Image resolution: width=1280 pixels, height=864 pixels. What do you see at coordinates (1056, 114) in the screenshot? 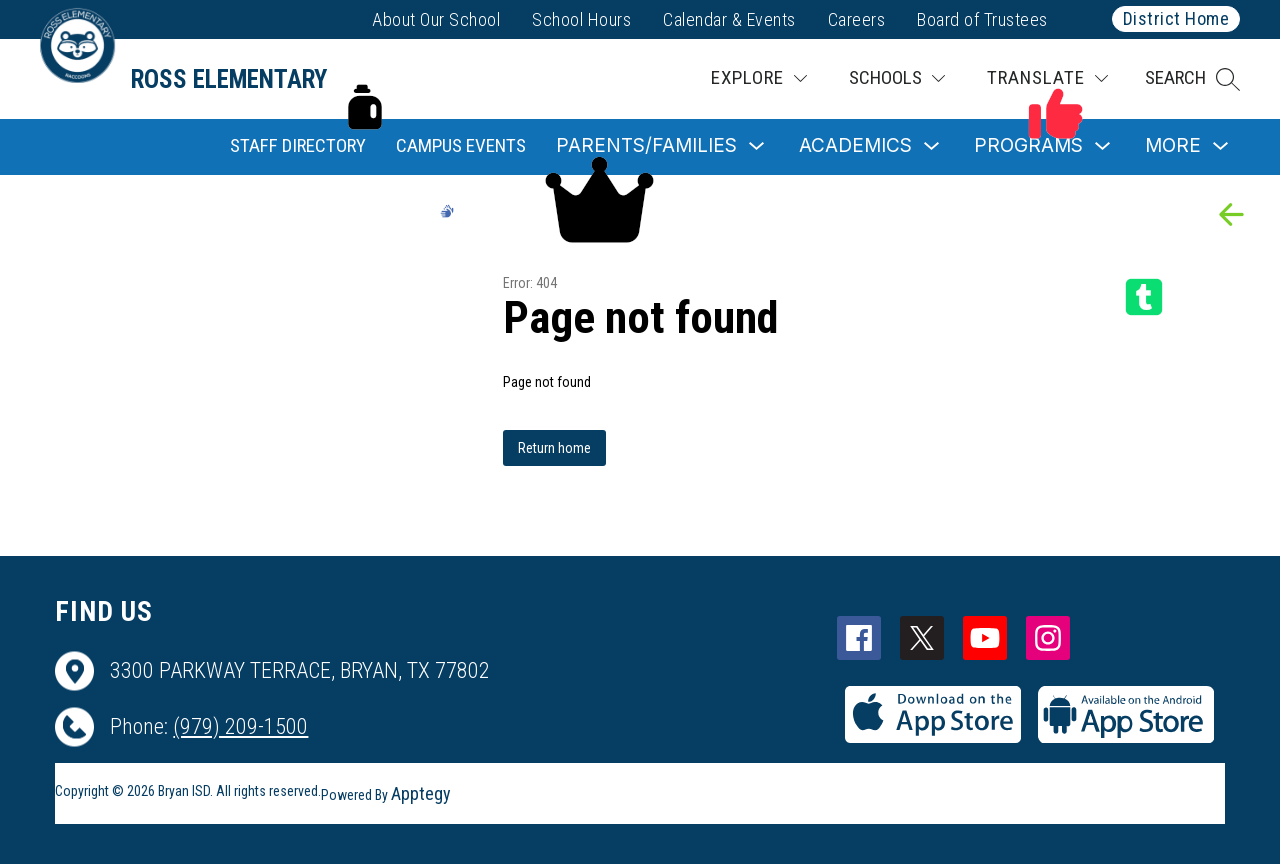
I see `like or upvote content` at bounding box center [1056, 114].